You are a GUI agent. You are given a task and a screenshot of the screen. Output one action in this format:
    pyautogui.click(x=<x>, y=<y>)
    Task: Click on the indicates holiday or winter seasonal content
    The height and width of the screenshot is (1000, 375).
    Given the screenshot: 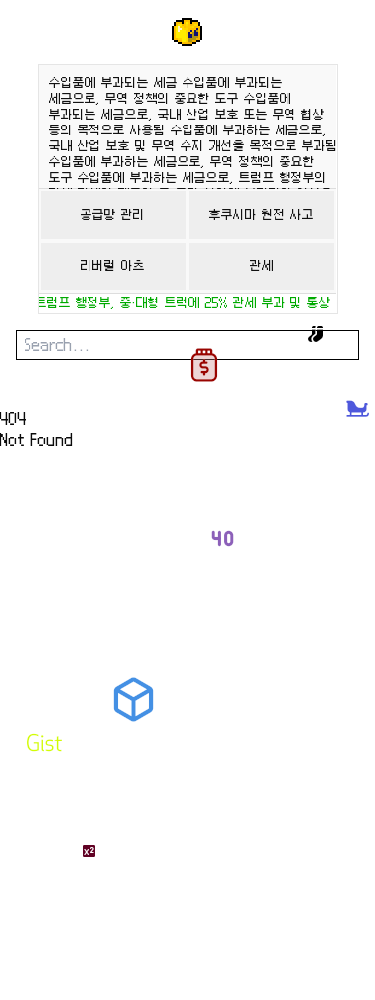 What is the action you would take?
    pyautogui.click(x=357, y=409)
    